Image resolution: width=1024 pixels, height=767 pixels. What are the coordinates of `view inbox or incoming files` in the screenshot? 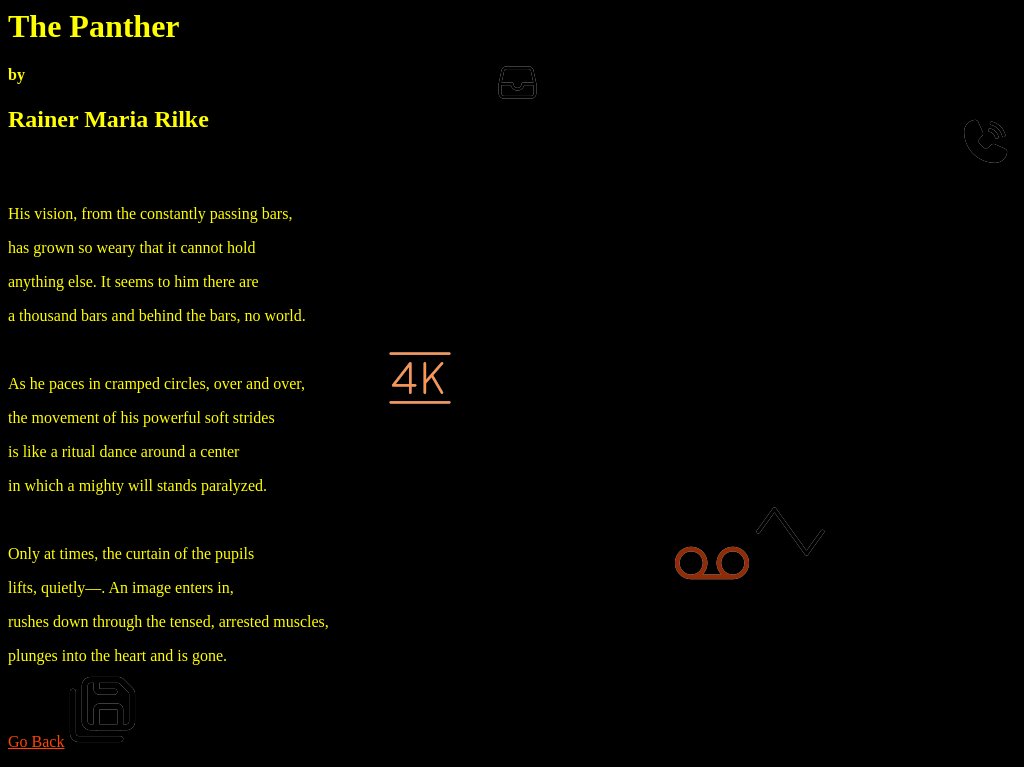 It's located at (517, 82).